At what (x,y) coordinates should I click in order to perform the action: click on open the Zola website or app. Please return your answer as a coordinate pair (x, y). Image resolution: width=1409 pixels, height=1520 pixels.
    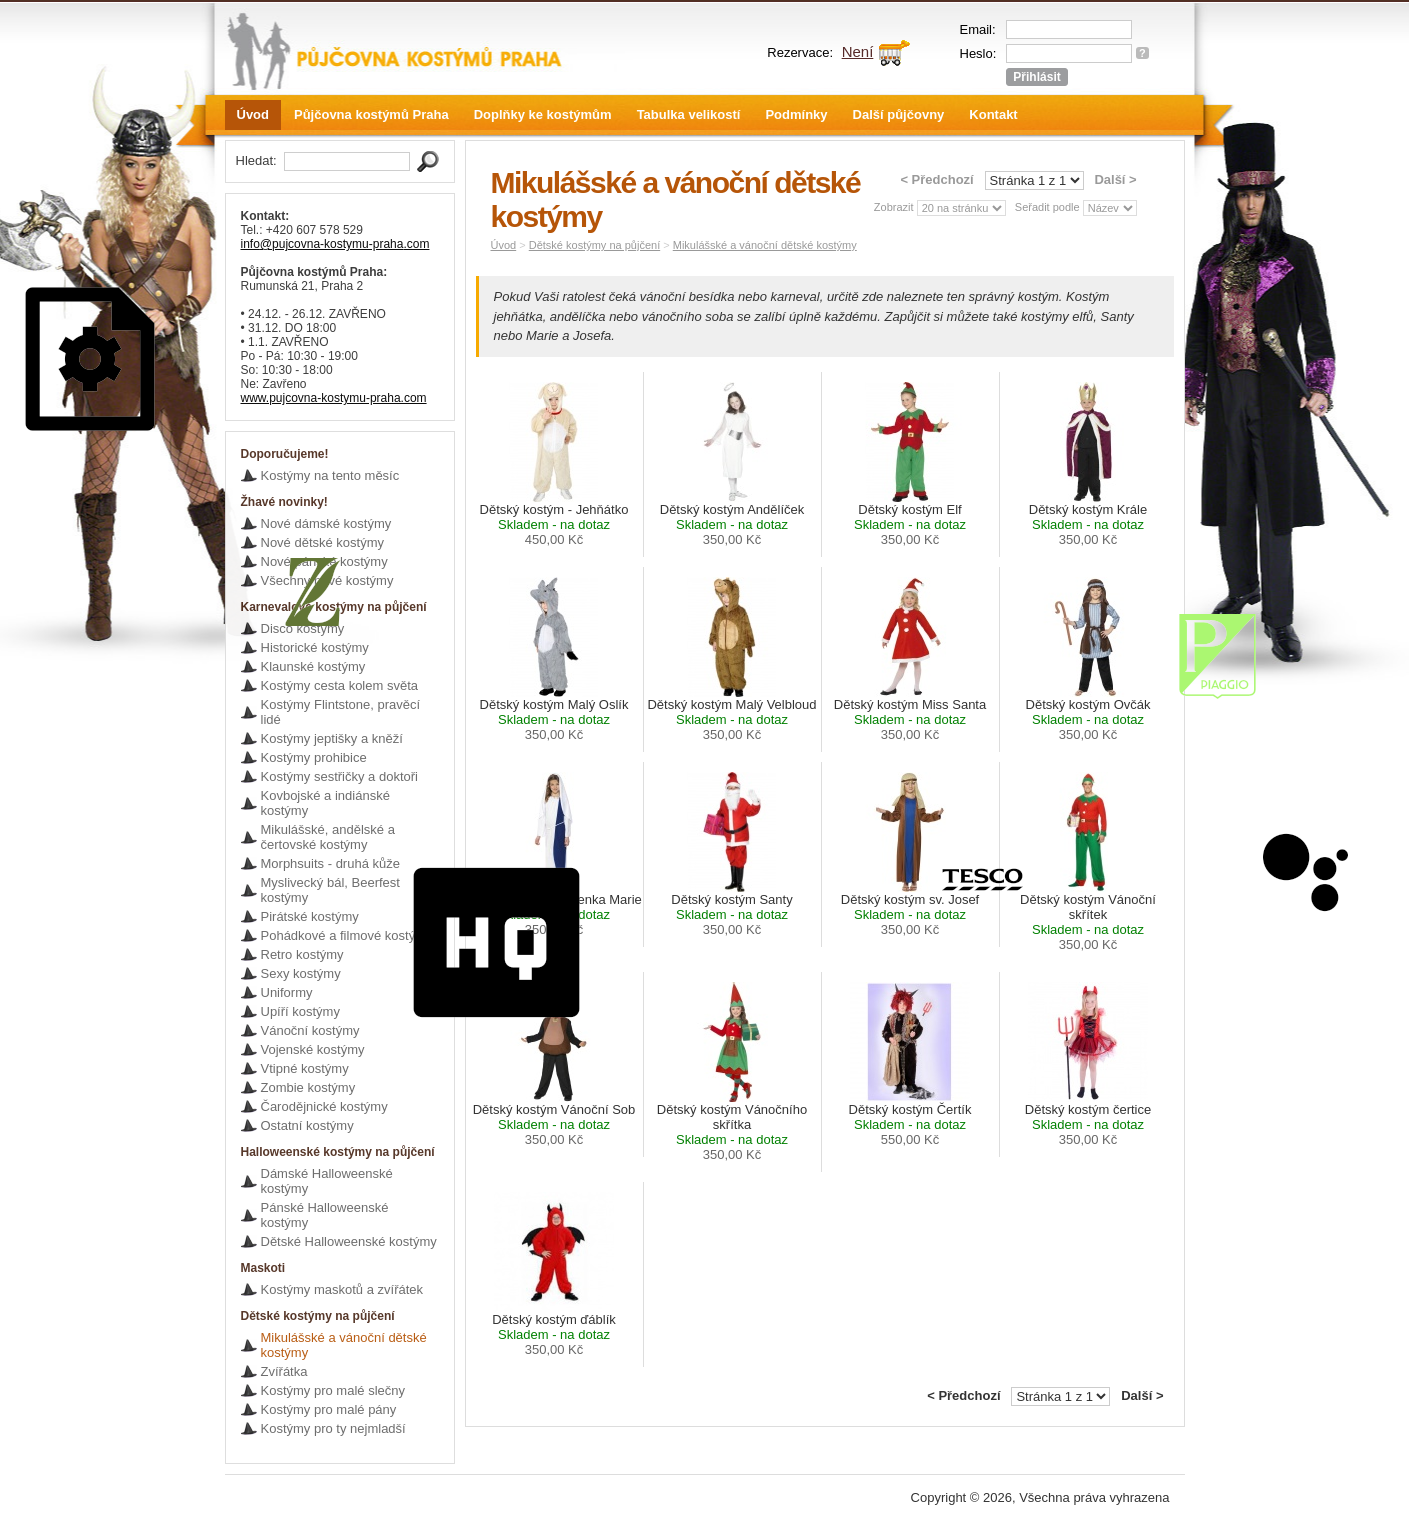
    Looking at the image, I should click on (313, 592).